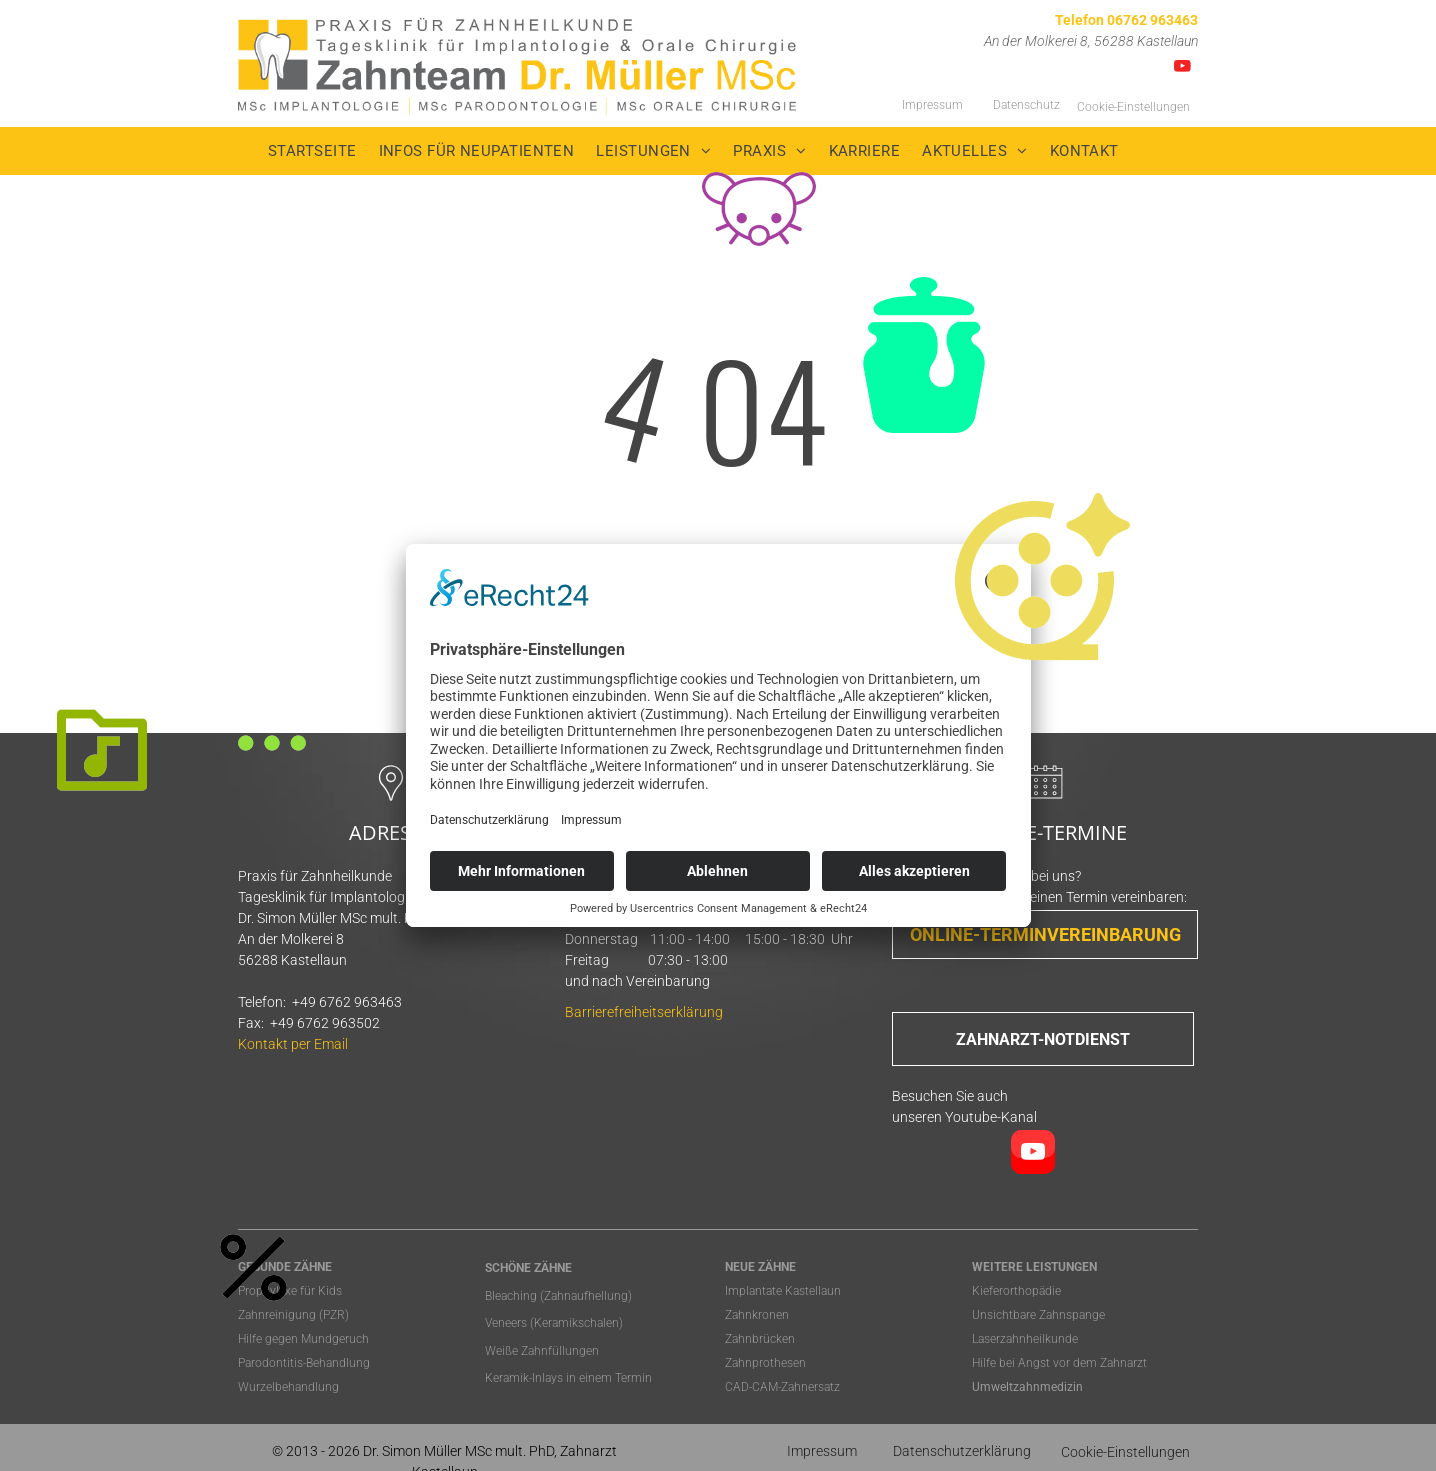 The height and width of the screenshot is (1471, 1436). What do you see at coordinates (253, 1267) in the screenshot?
I see `view discount or promotional offer` at bounding box center [253, 1267].